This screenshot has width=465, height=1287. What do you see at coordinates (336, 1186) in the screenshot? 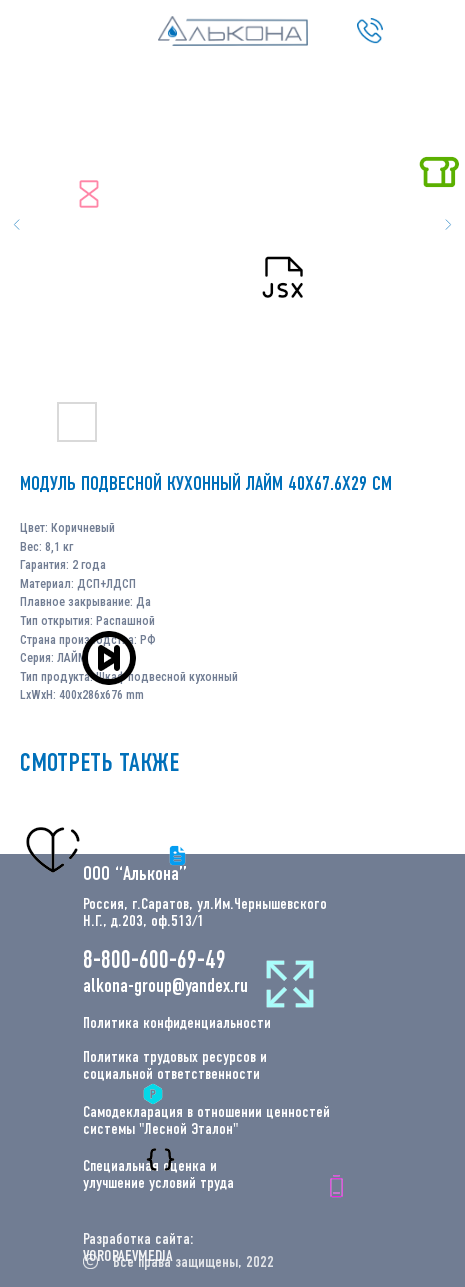
I see `indicates low battery status` at bounding box center [336, 1186].